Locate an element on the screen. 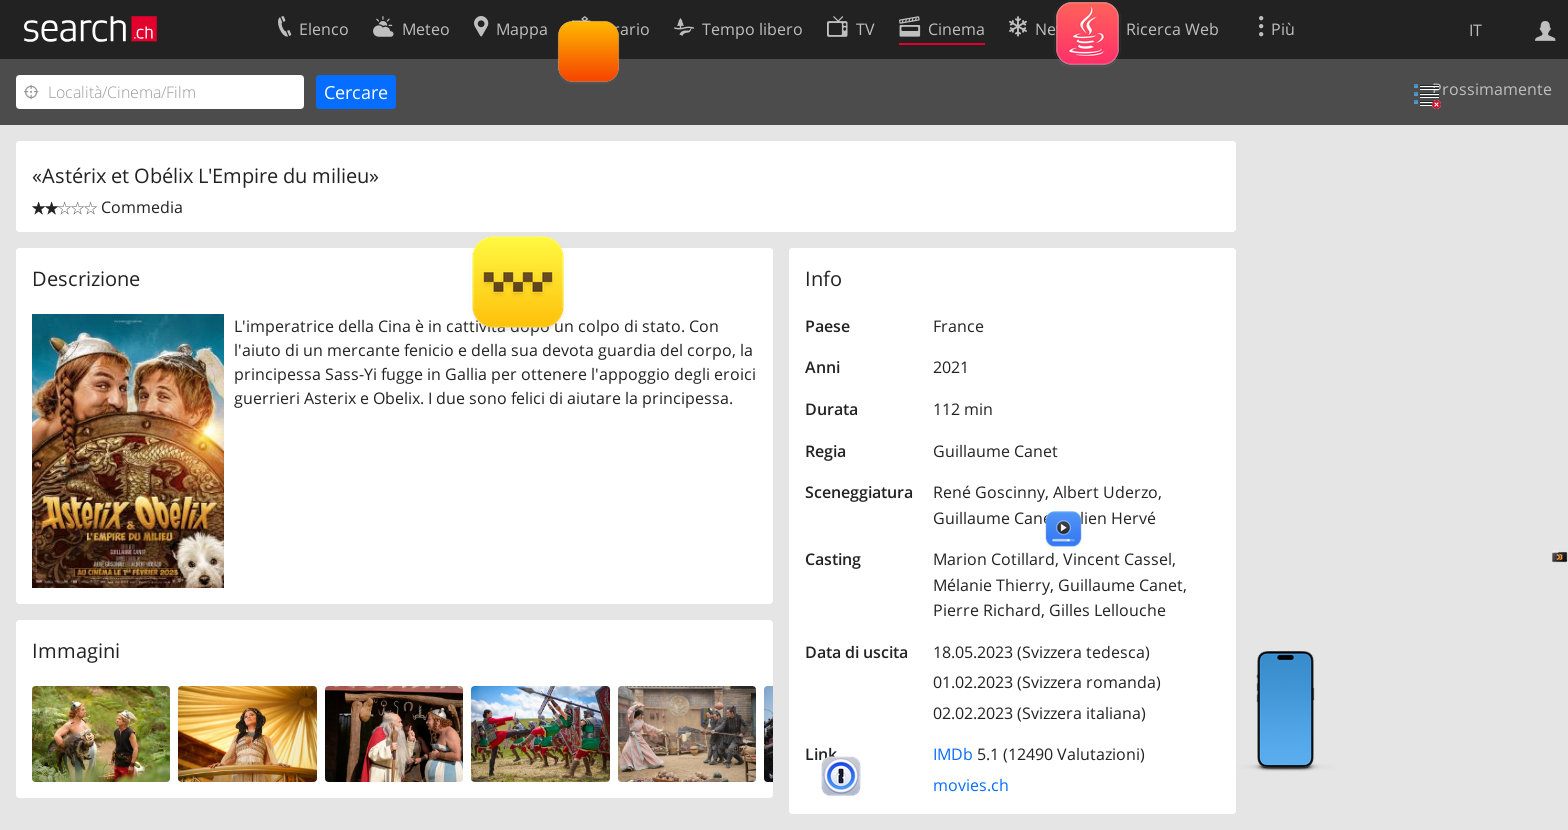 Image resolution: width=1568 pixels, height=830 pixels. open 1Password to access saved passwords is located at coordinates (841, 776).